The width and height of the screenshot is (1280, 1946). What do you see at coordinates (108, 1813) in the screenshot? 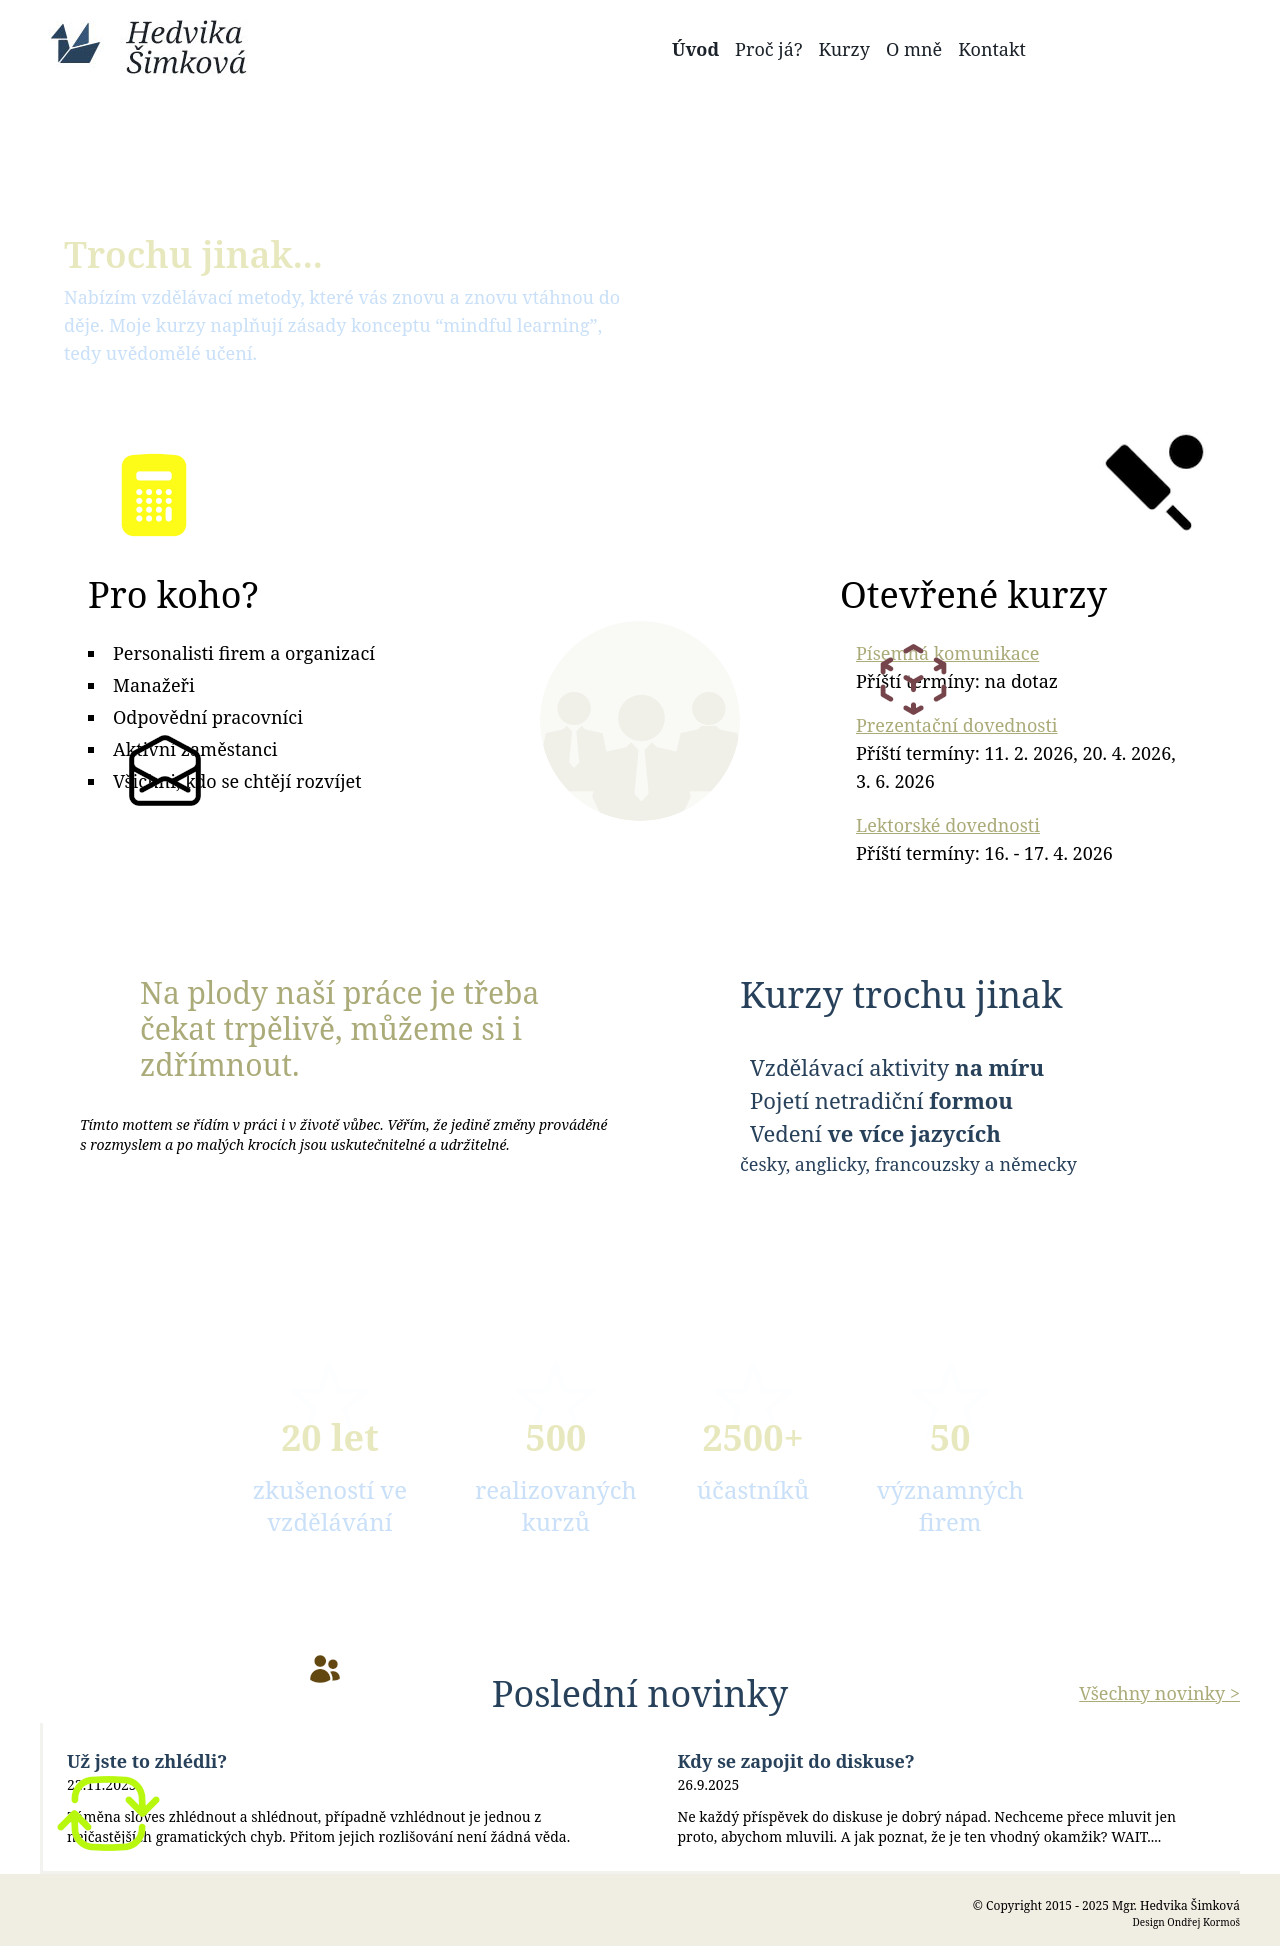
I see `refresh or reload content` at bounding box center [108, 1813].